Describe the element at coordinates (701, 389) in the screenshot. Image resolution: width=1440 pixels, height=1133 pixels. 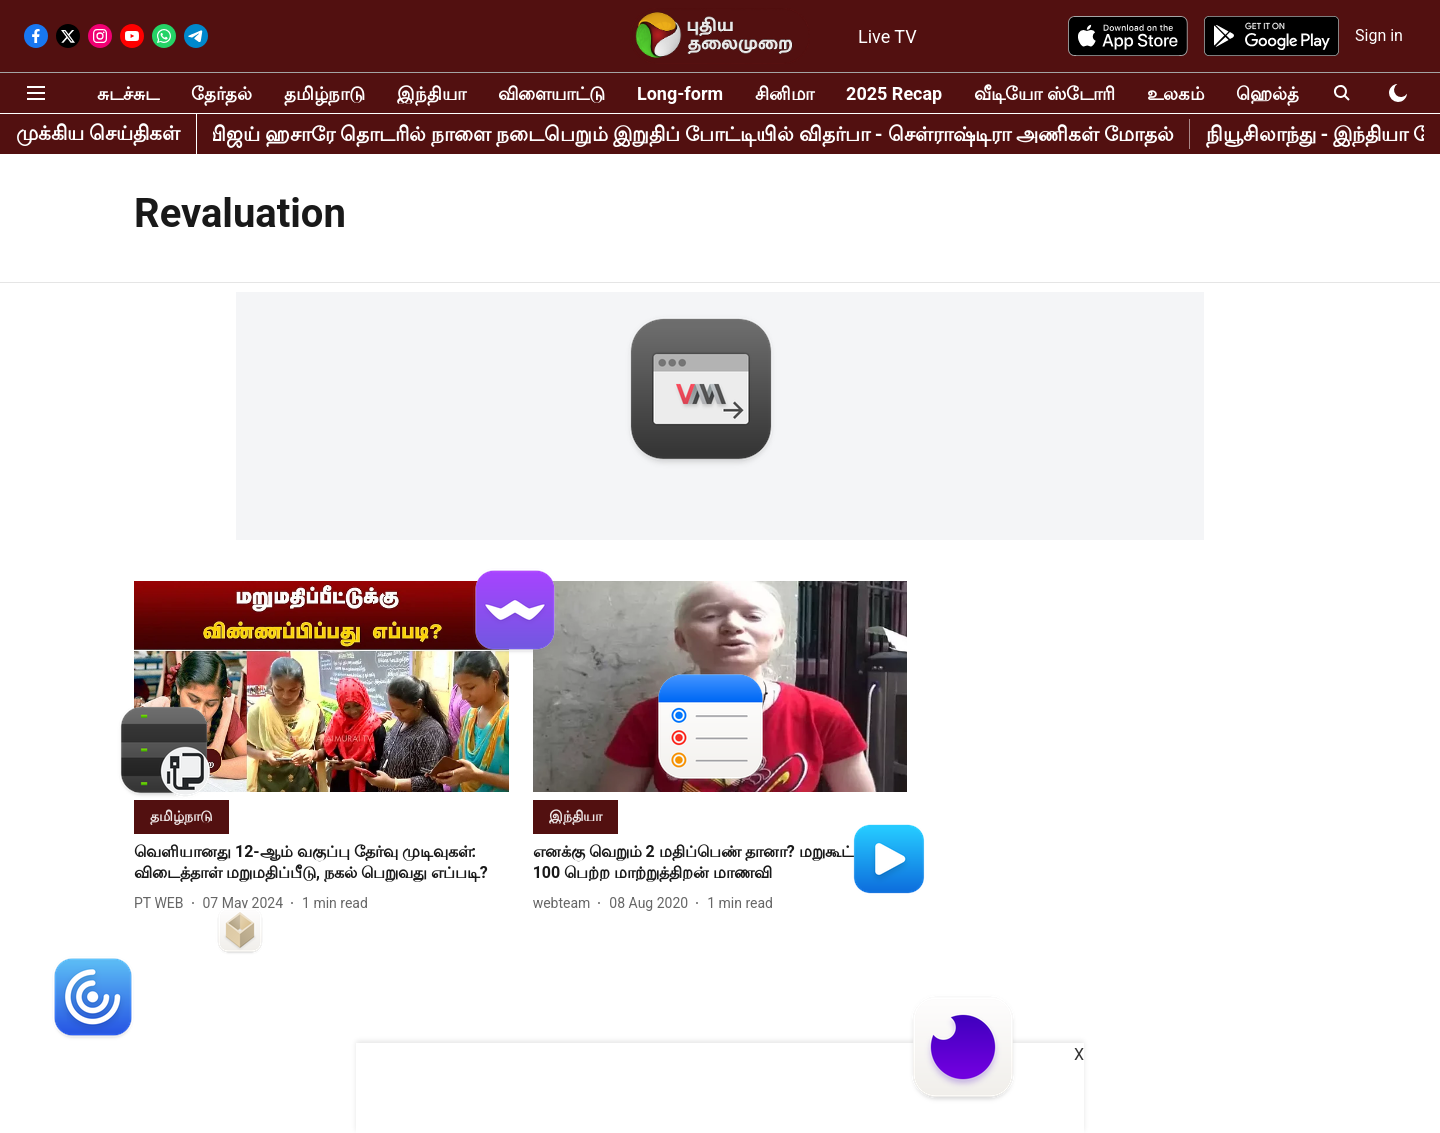
I see `access virtual machine migration settings` at that location.